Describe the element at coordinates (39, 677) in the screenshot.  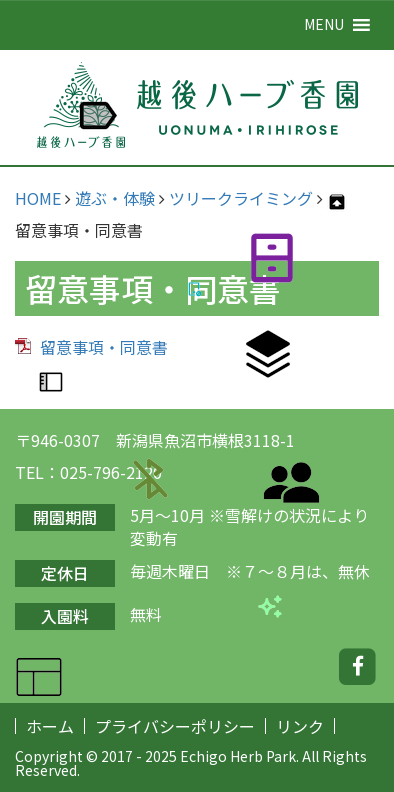
I see `change page layout options` at that location.